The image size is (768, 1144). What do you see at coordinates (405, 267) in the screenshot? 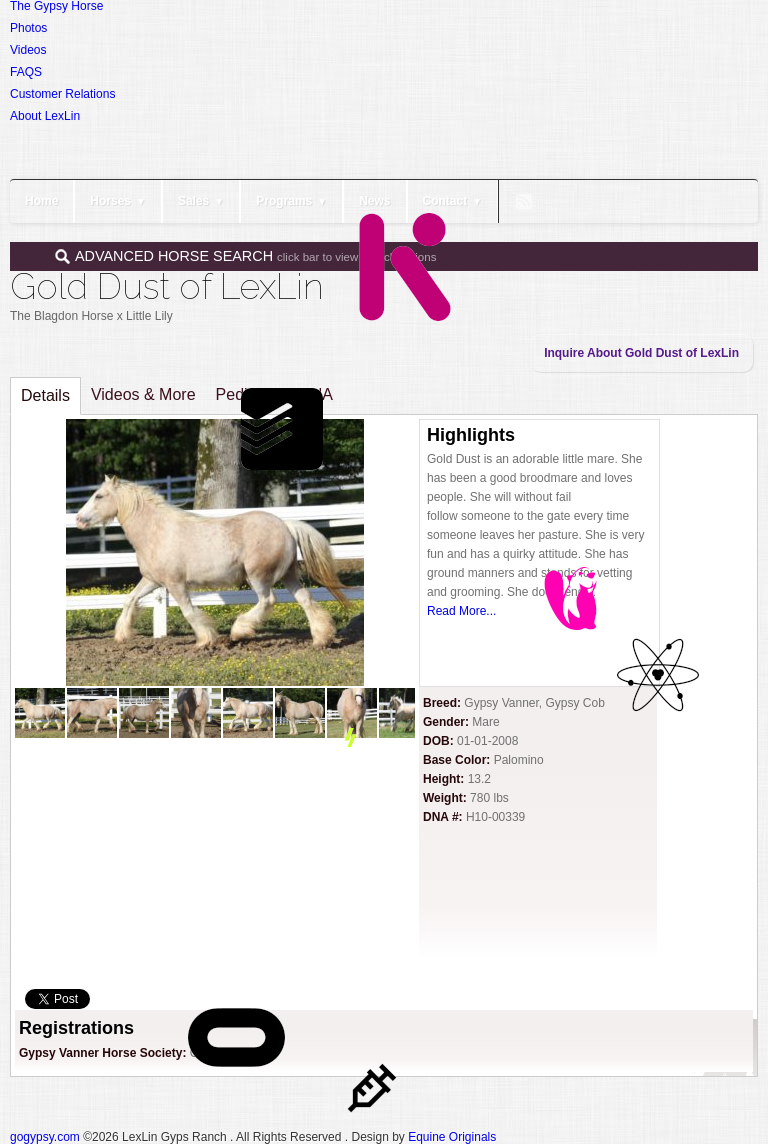
I see `kaios mobile operating system logo` at bounding box center [405, 267].